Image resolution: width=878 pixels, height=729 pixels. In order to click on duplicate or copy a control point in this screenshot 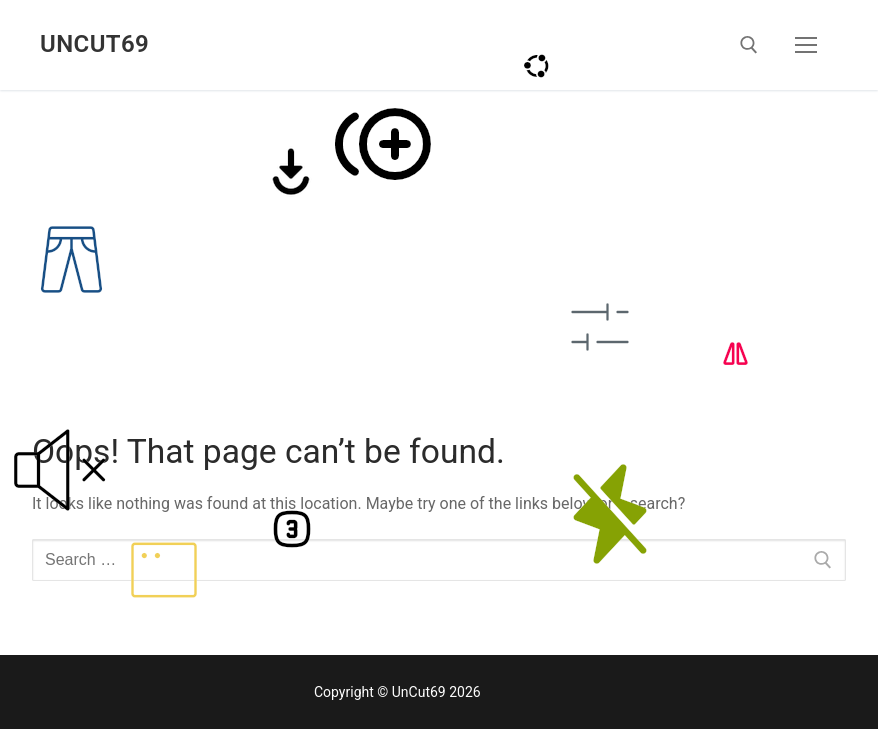, I will do `click(383, 144)`.